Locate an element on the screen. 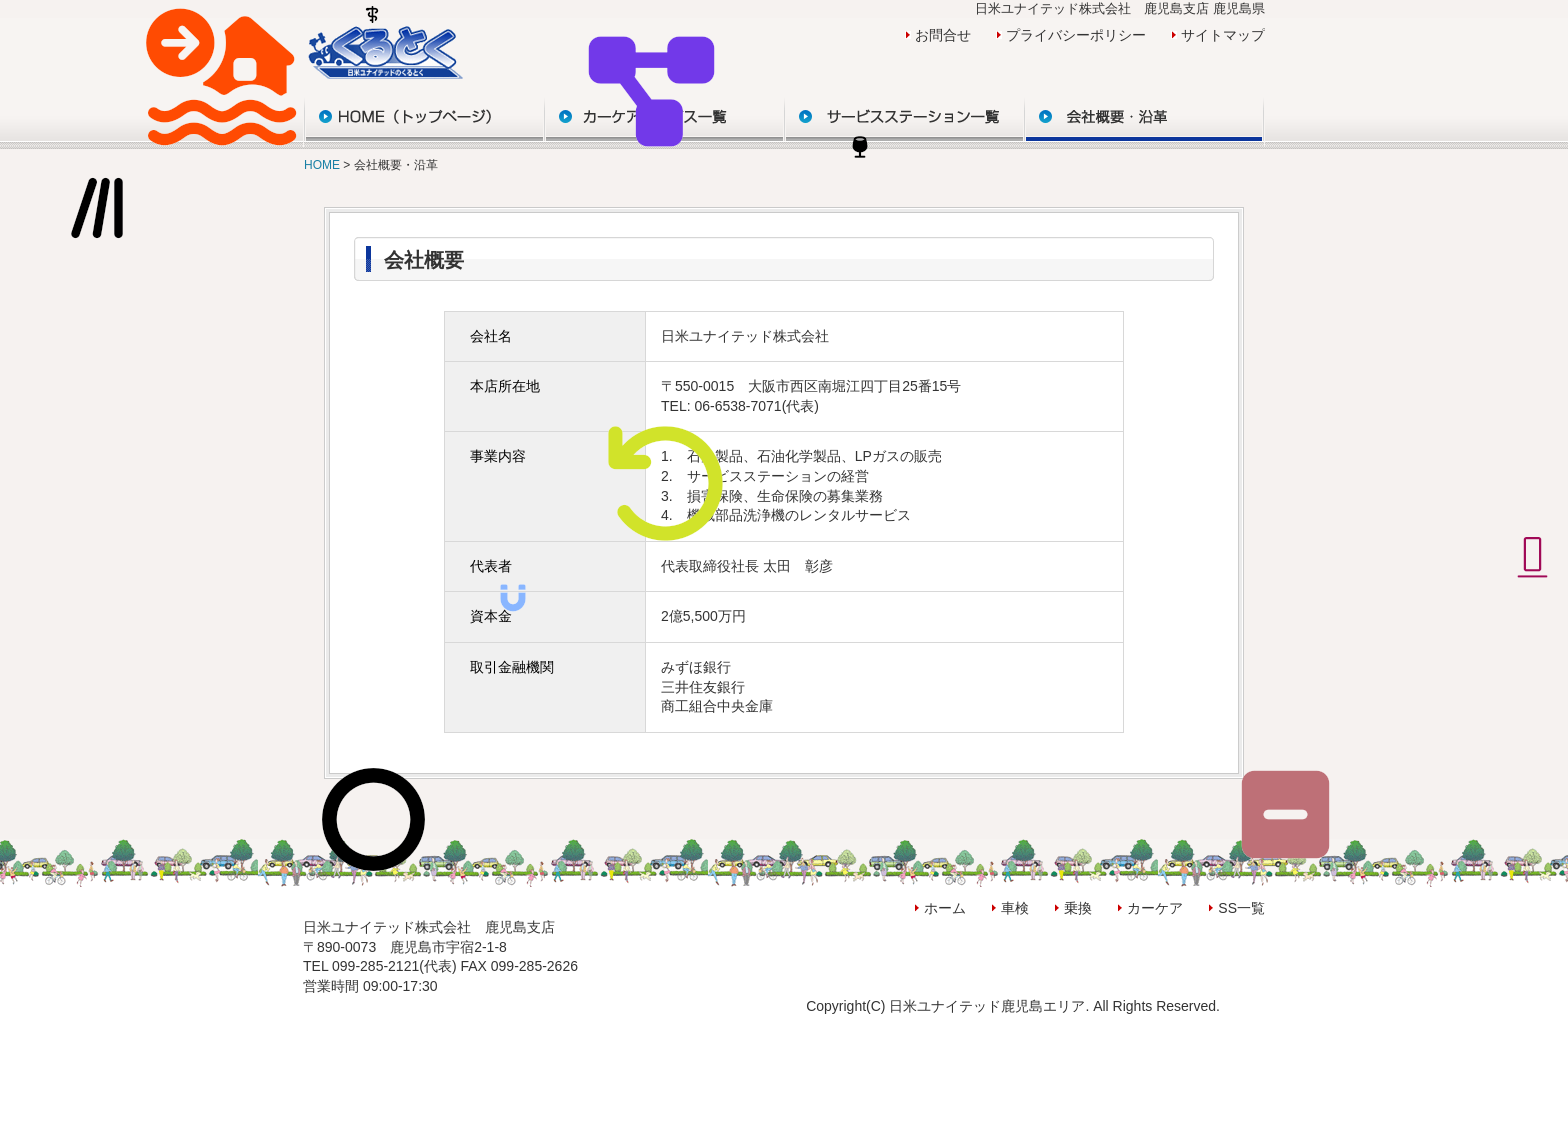  view project workflow or diagram is located at coordinates (651, 91).